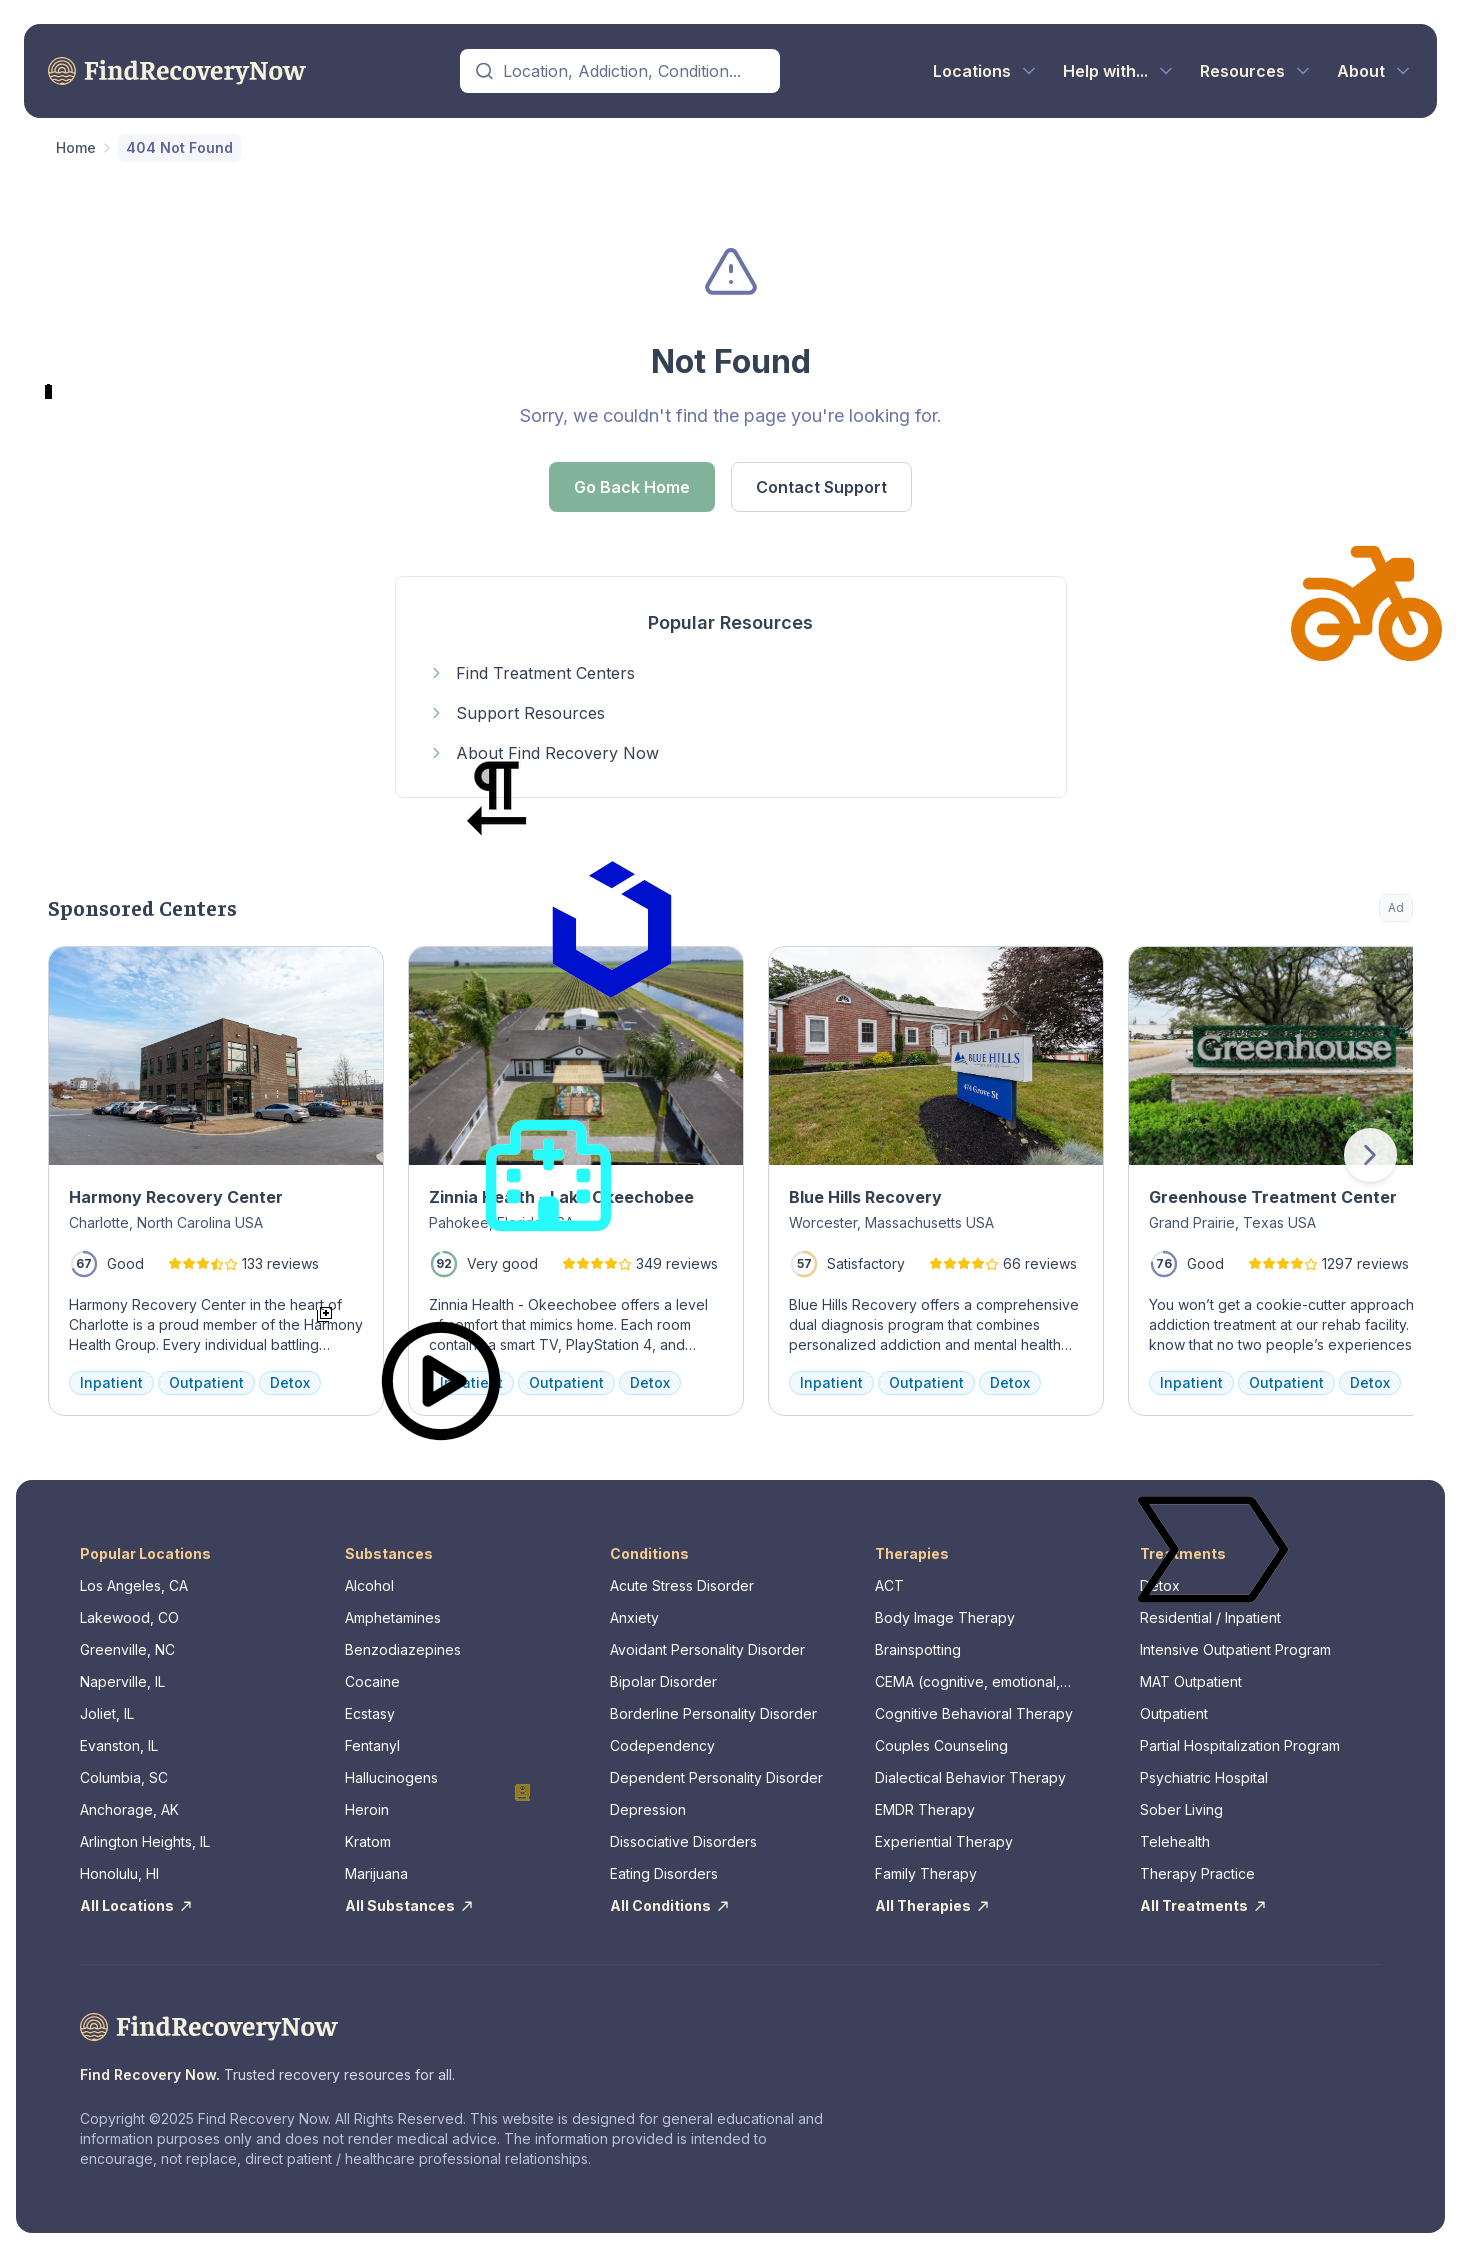 This screenshot has height=2249, width=1461. I want to click on select motorcycle as vehicle type, so click(1366, 605).